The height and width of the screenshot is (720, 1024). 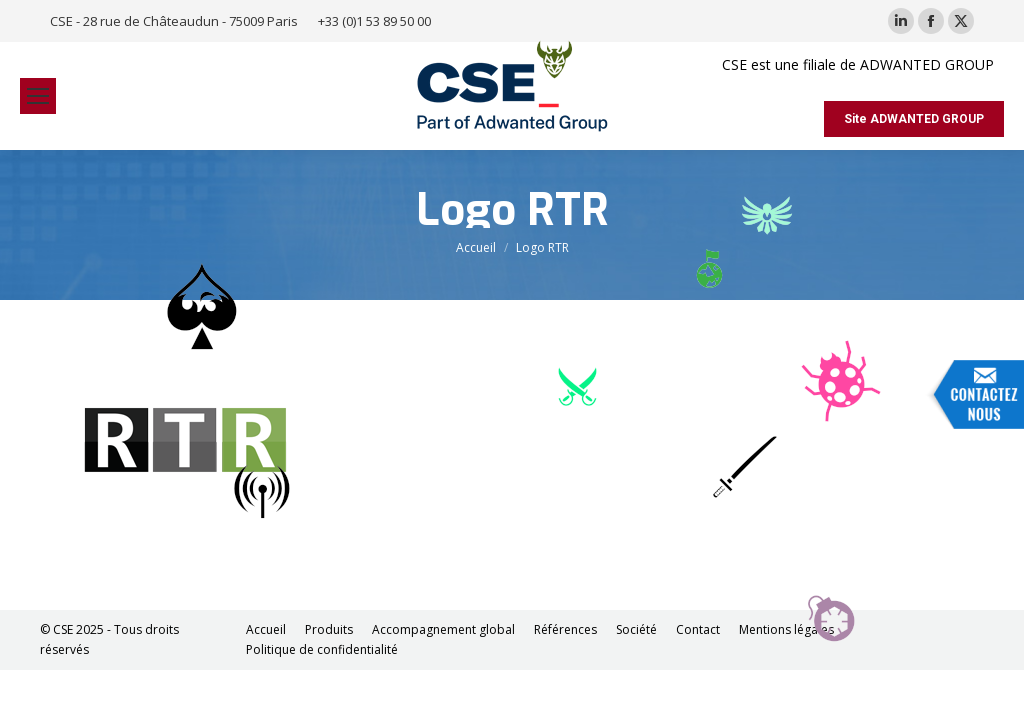 What do you see at coordinates (767, 216) in the screenshot?
I see `symbol representing freedom or liberation theme` at bounding box center [767, 216].